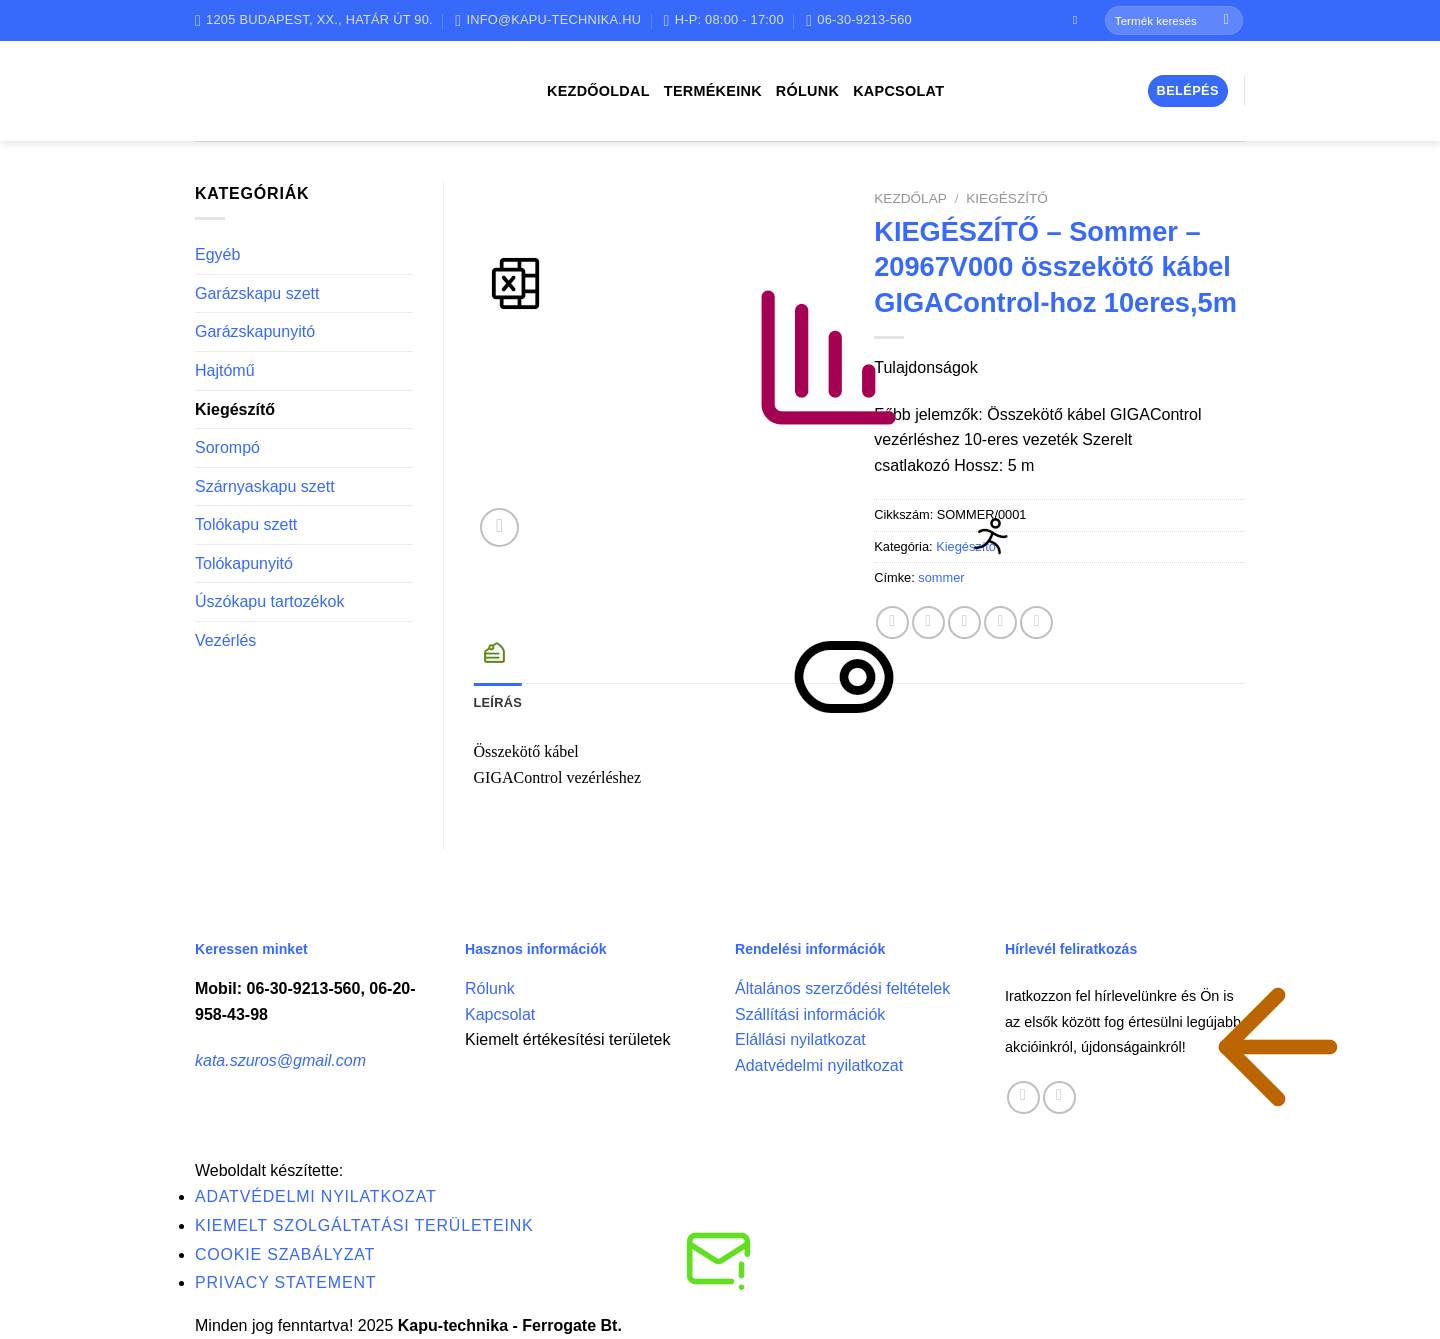 The height and width of the screenshot is (1339, 1440). What do you see at coordinates (844, 677) in the screenshot?
I see `toggle switch in the on/enabled position` at bounding box center [844, 677].